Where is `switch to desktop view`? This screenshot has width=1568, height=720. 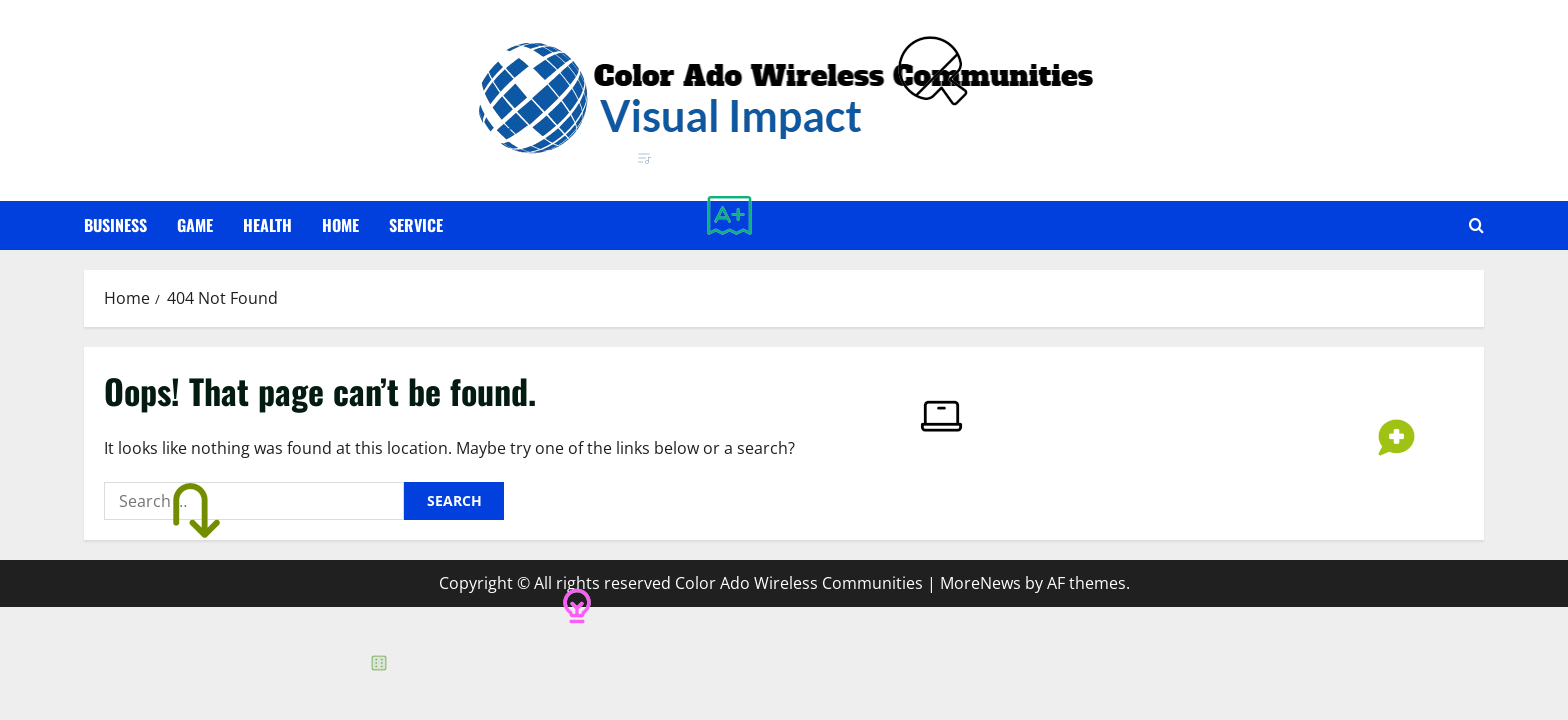
switch to desktop view is located at coordinates (941, 415).